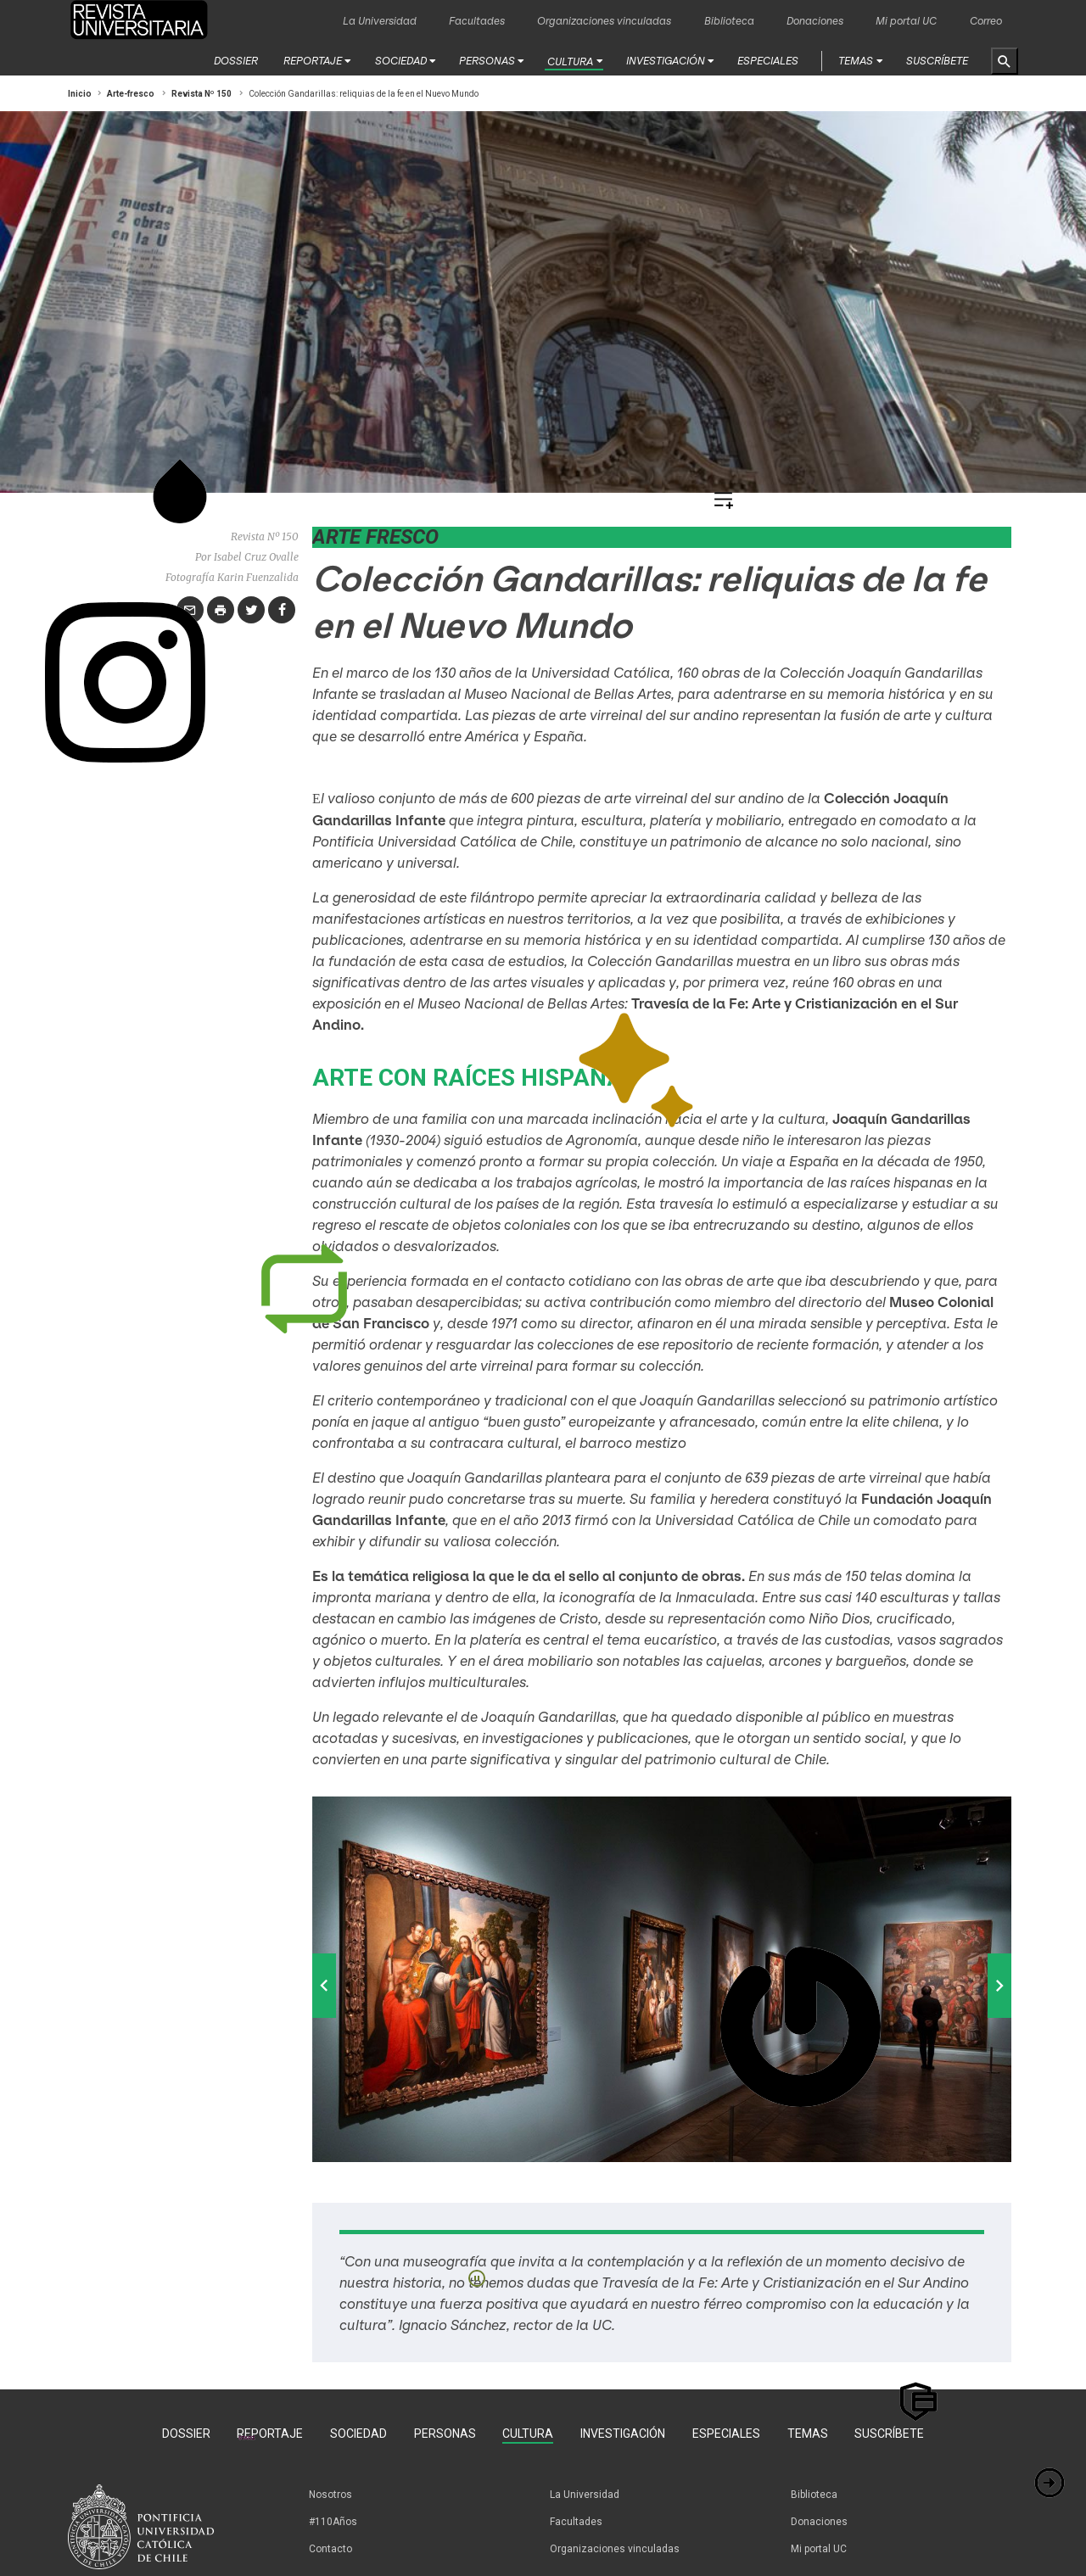 Image resolution: width=1086 pixels, height=2576 pixels. Describe the element at coordinates (1050, 2483) in the screenshot. I see `proceed to the next step` at that location.